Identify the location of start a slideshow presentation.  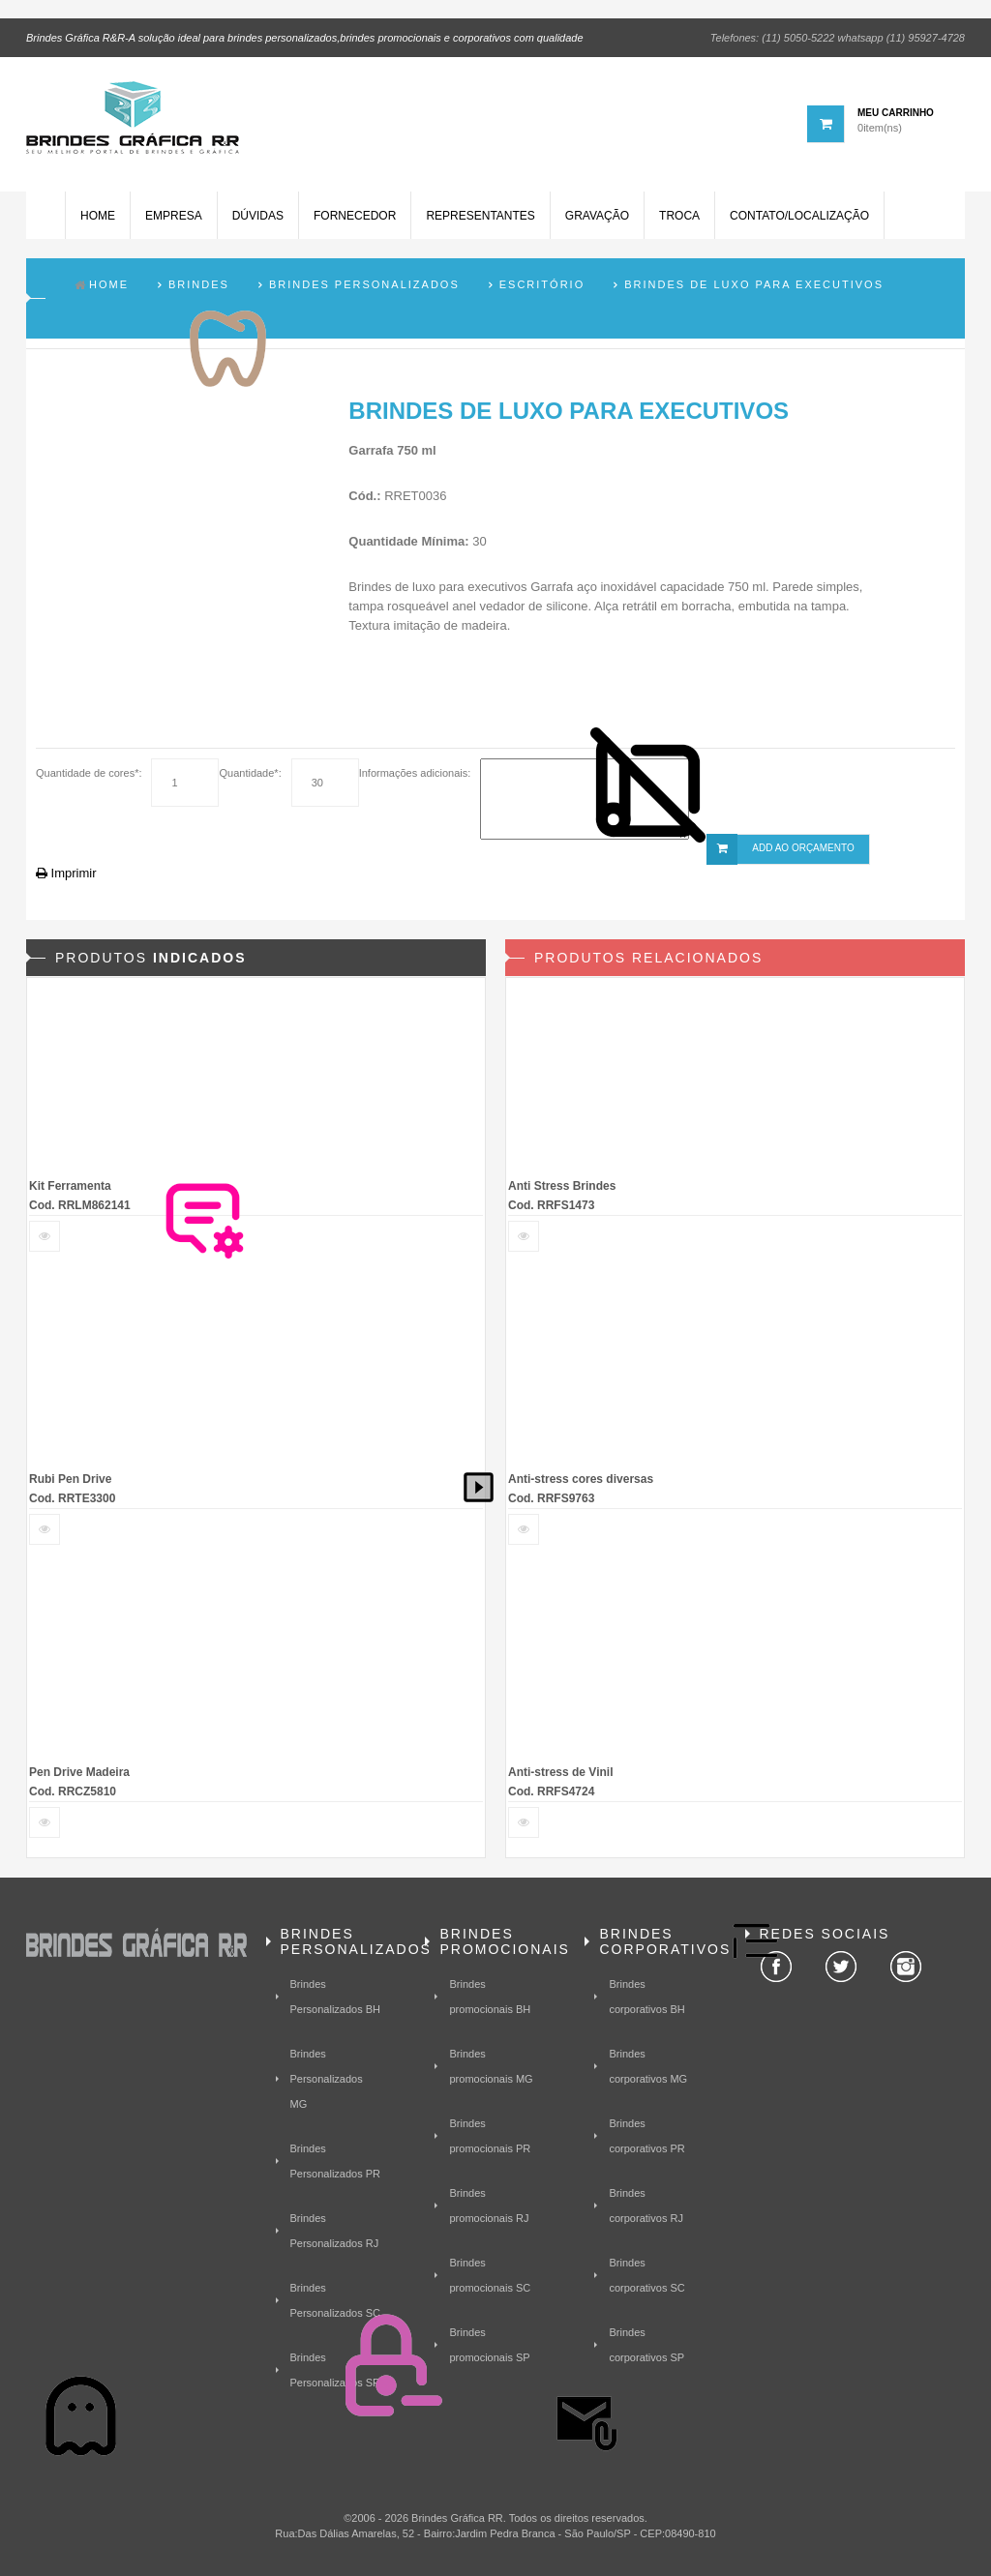
(478, 1487).